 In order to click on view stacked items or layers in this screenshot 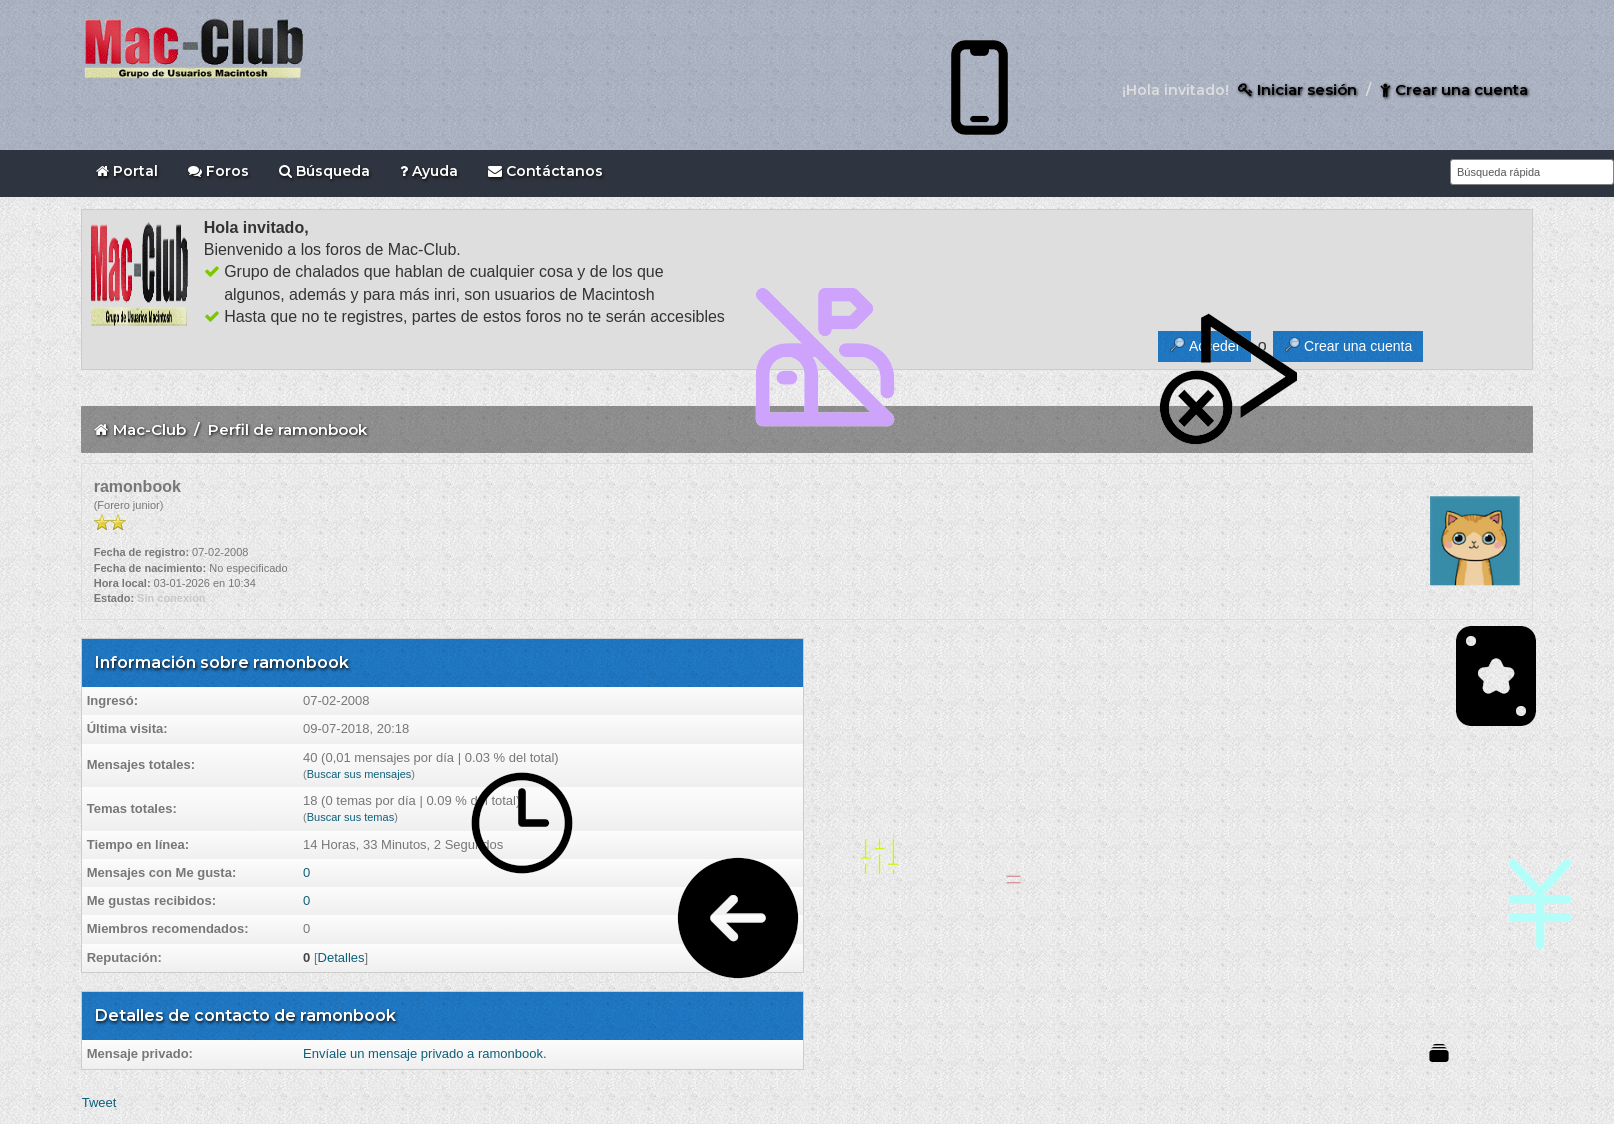, I will do `click(1439, 1053)`.